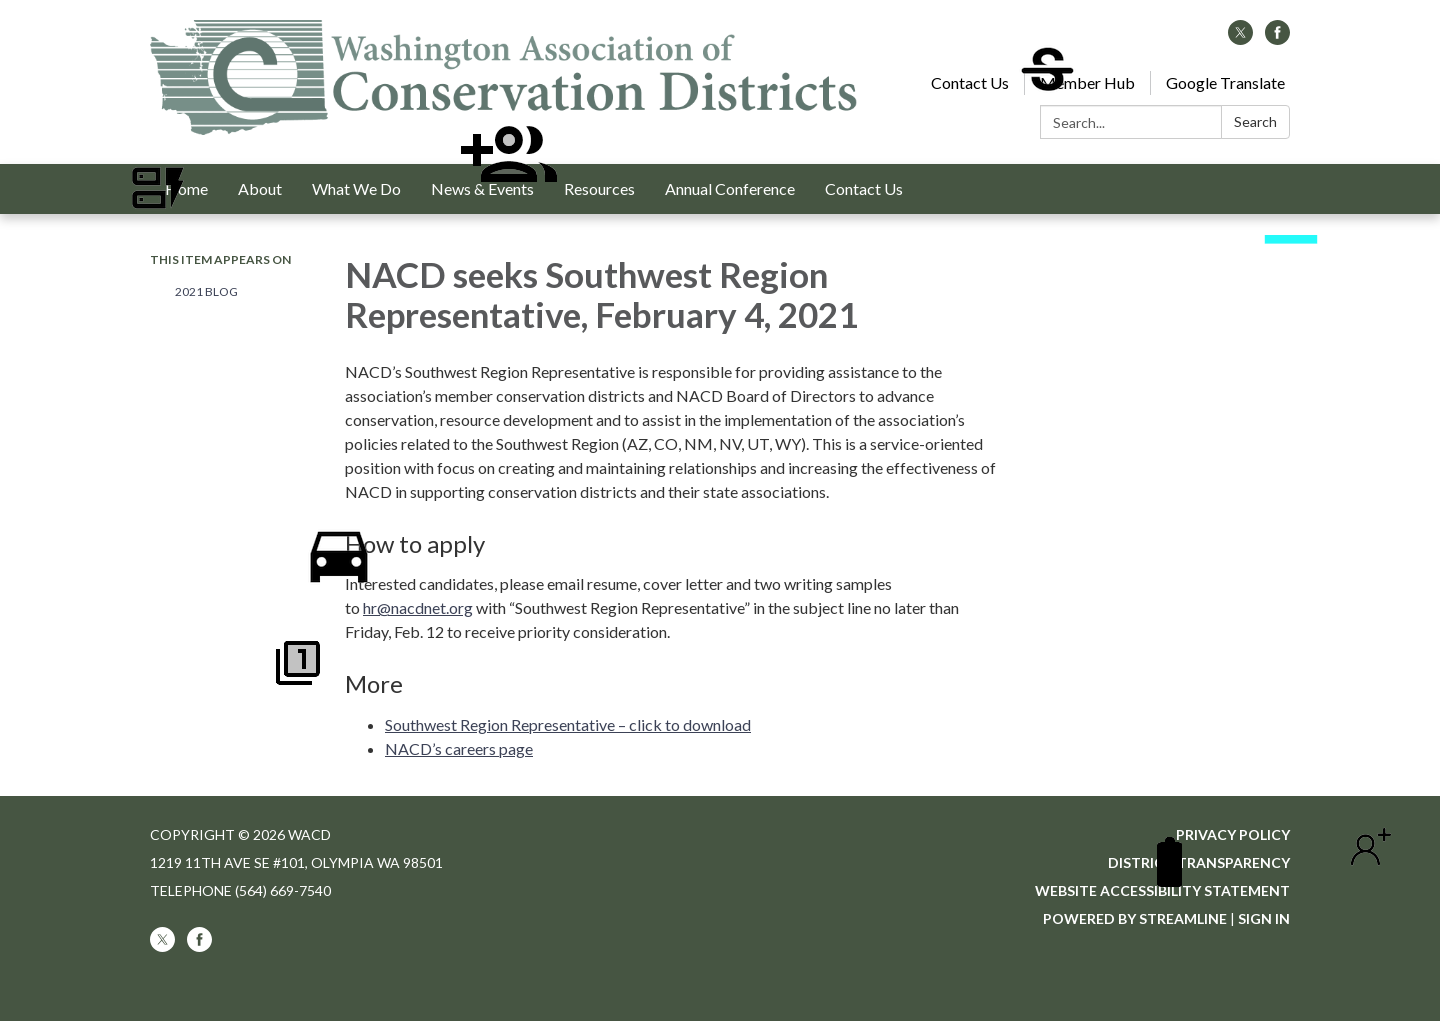 This screenshot has width=1440, height=1021. What do you see at coordinates (1170, 862) in the screenshot?
I see `view current battery level` at bounding box center [1170, 862].